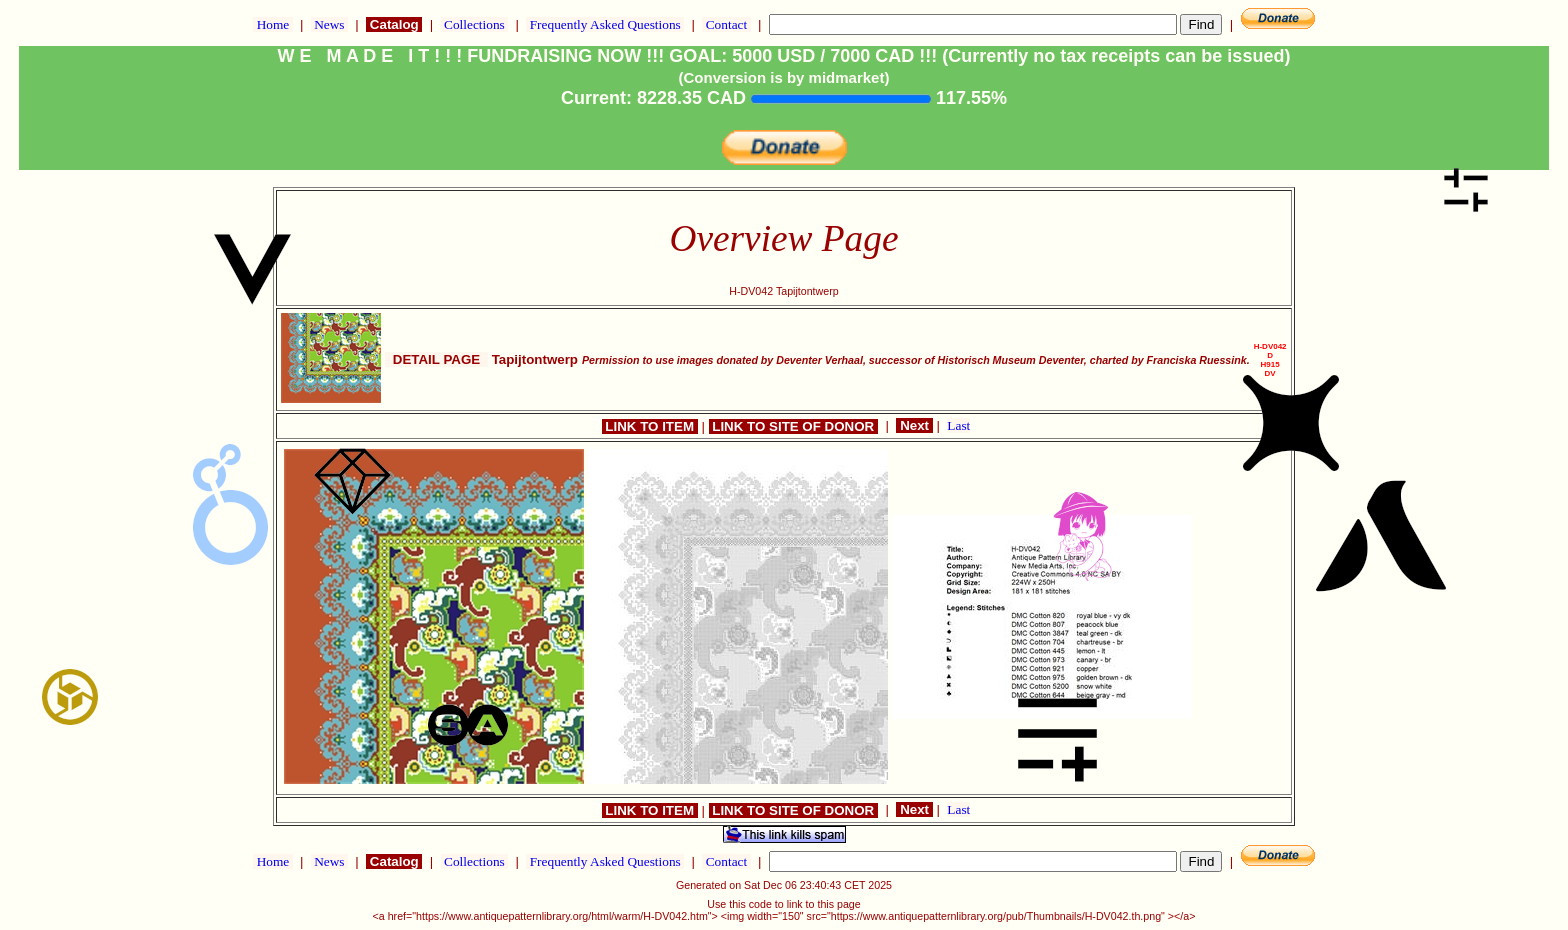 This screenshot has width=1568, height=930. What do you see at coordinates (252, 269) in the screenshot?
I see `vitess database clustering platform logo` at bounding box center [252, 269].